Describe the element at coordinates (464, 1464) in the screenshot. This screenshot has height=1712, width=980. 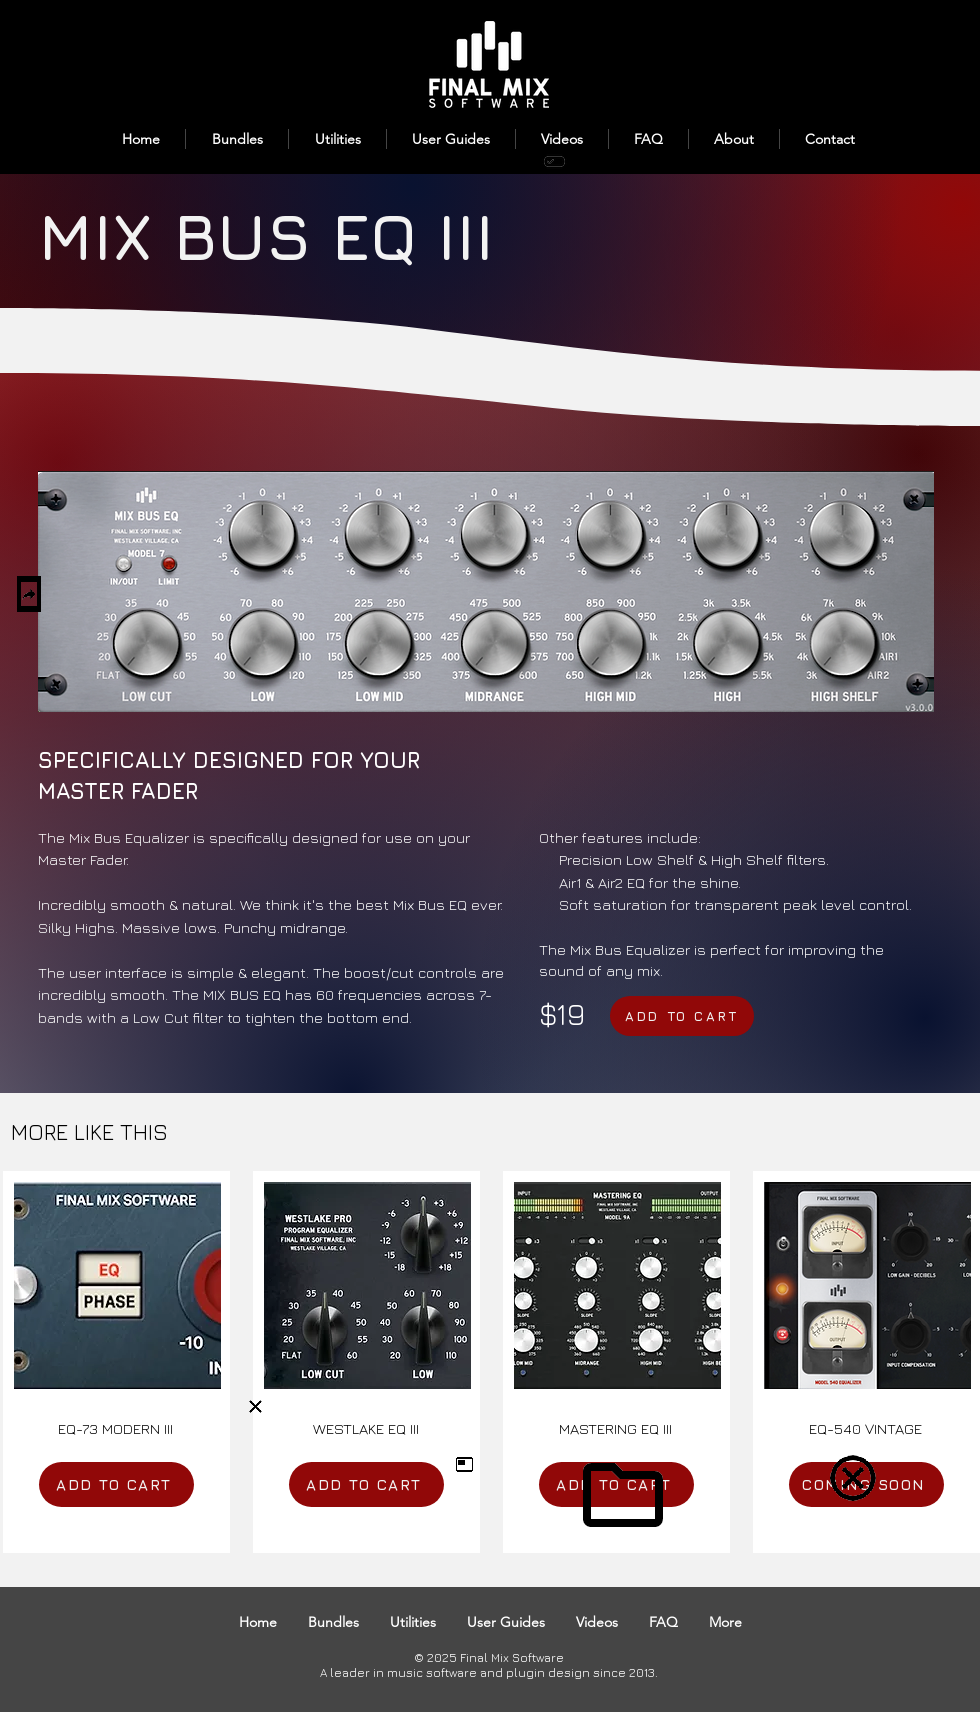
I see `view featured or highlighted video content` at that location.